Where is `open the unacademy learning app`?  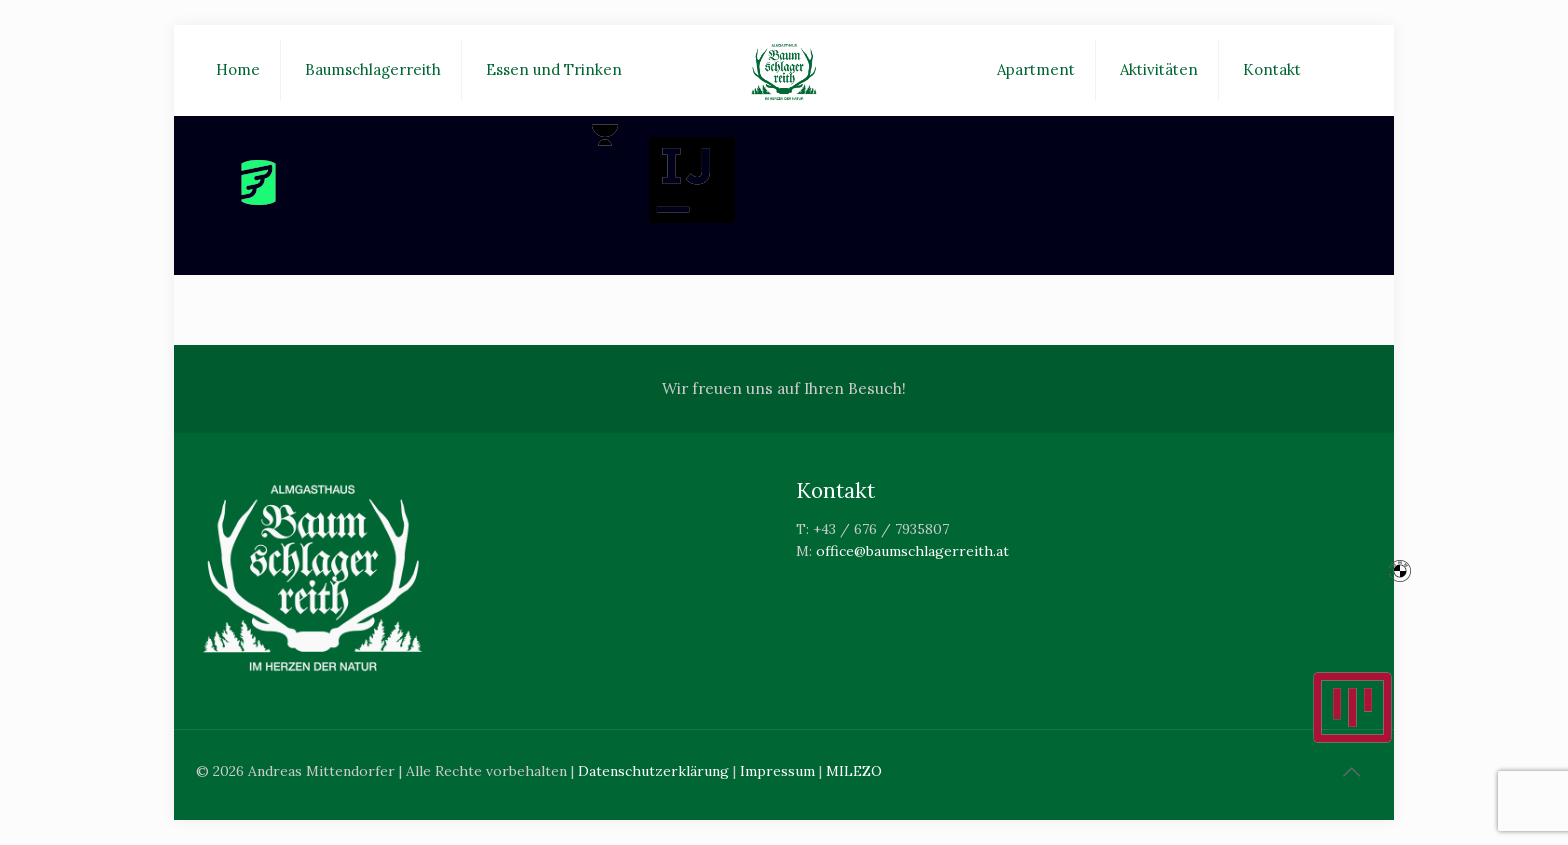 open the unacademy learning app is located at coordinates (605, 135).